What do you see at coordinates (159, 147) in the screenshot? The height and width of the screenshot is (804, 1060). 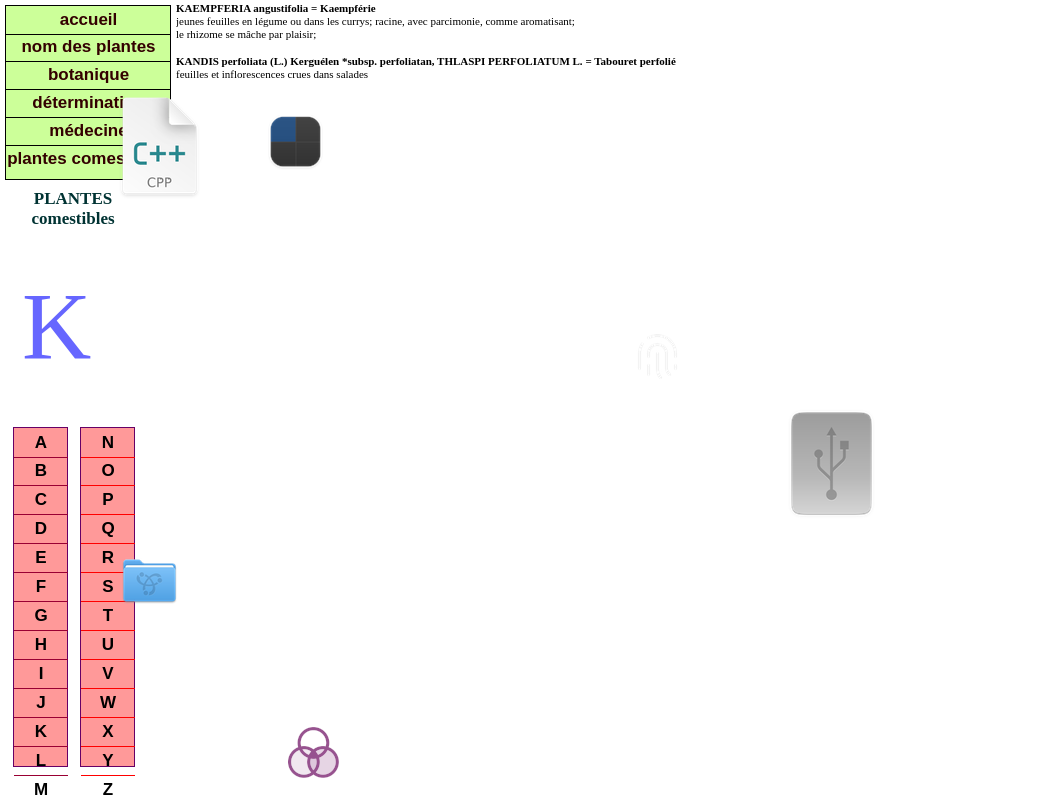 I see `a C++ source code file` at bounding box center [159, 147].